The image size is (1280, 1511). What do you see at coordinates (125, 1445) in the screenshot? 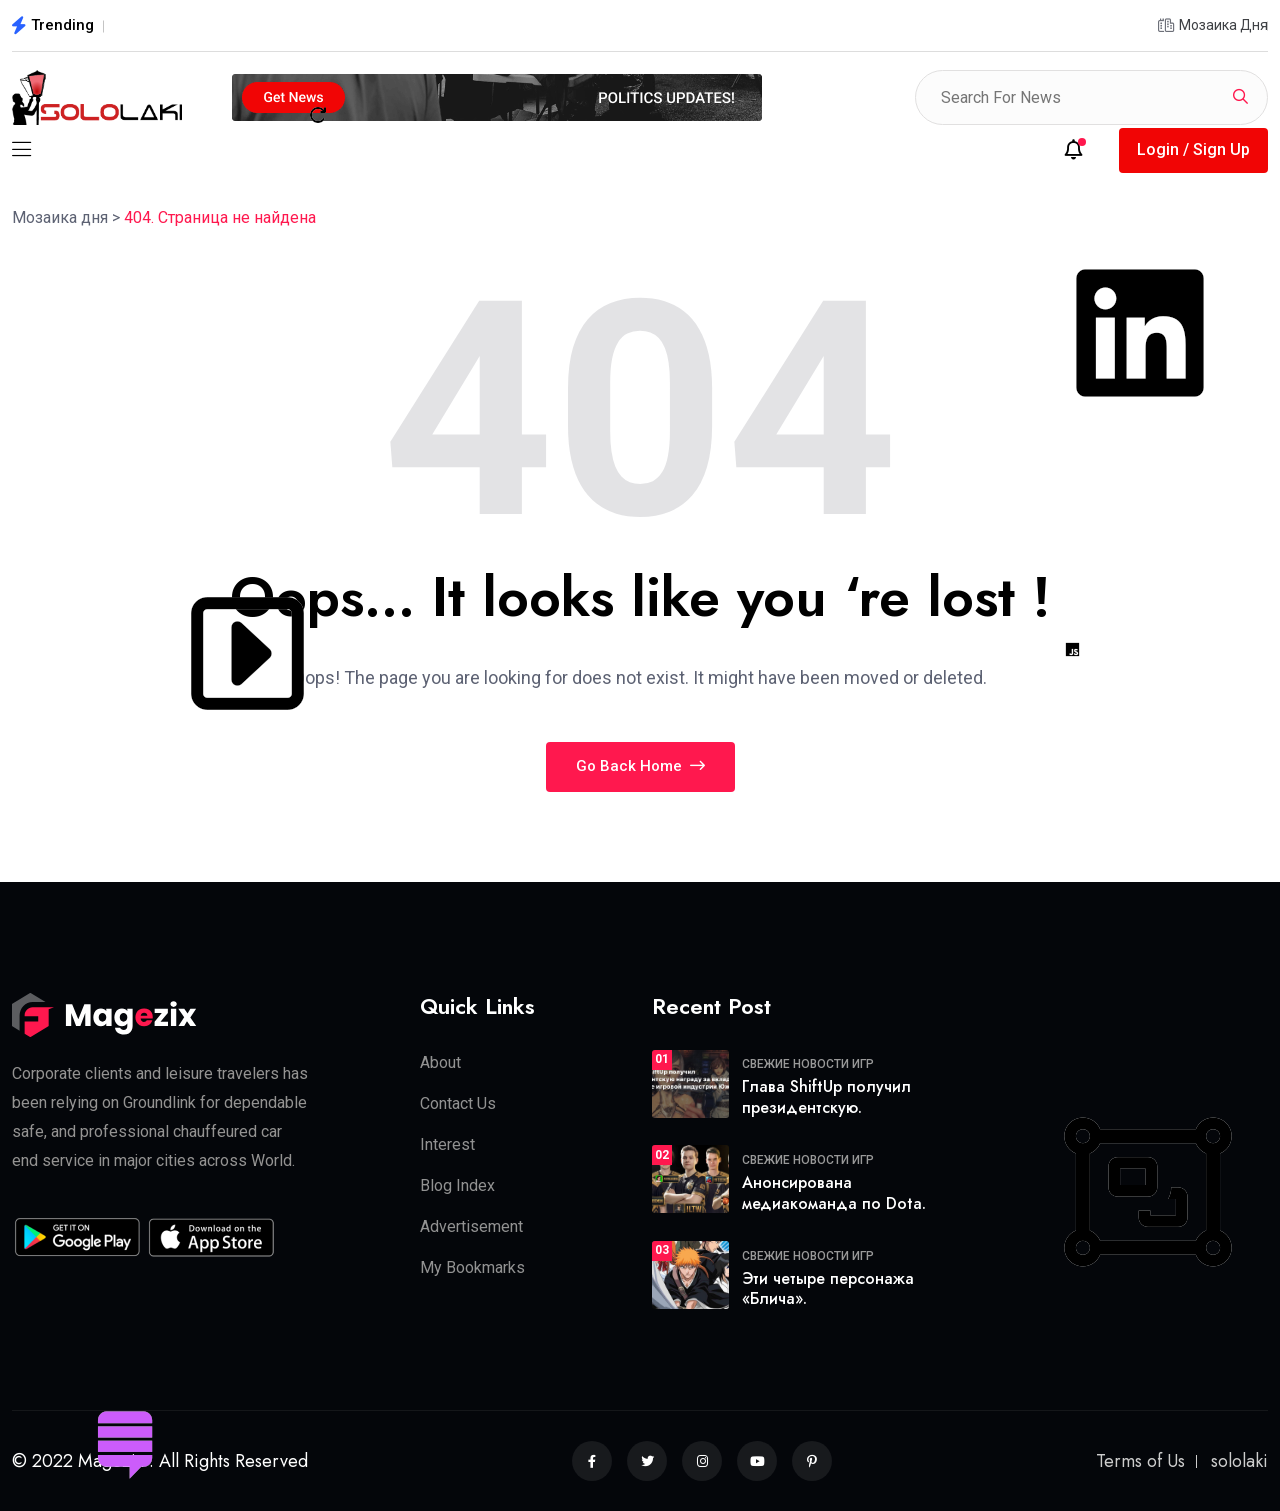
I see `stack exchange logo` at bounding box center [125, 1445].